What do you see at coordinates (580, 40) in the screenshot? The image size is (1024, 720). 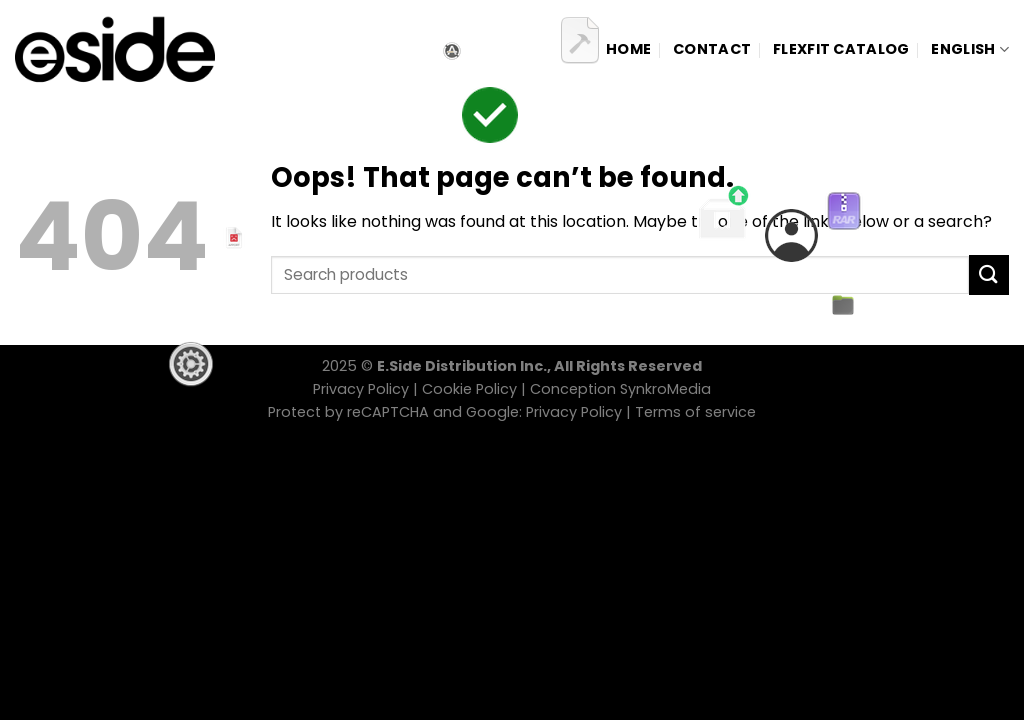 I see `a makefile used for building or compiling software` at bounding box center [580, 40].